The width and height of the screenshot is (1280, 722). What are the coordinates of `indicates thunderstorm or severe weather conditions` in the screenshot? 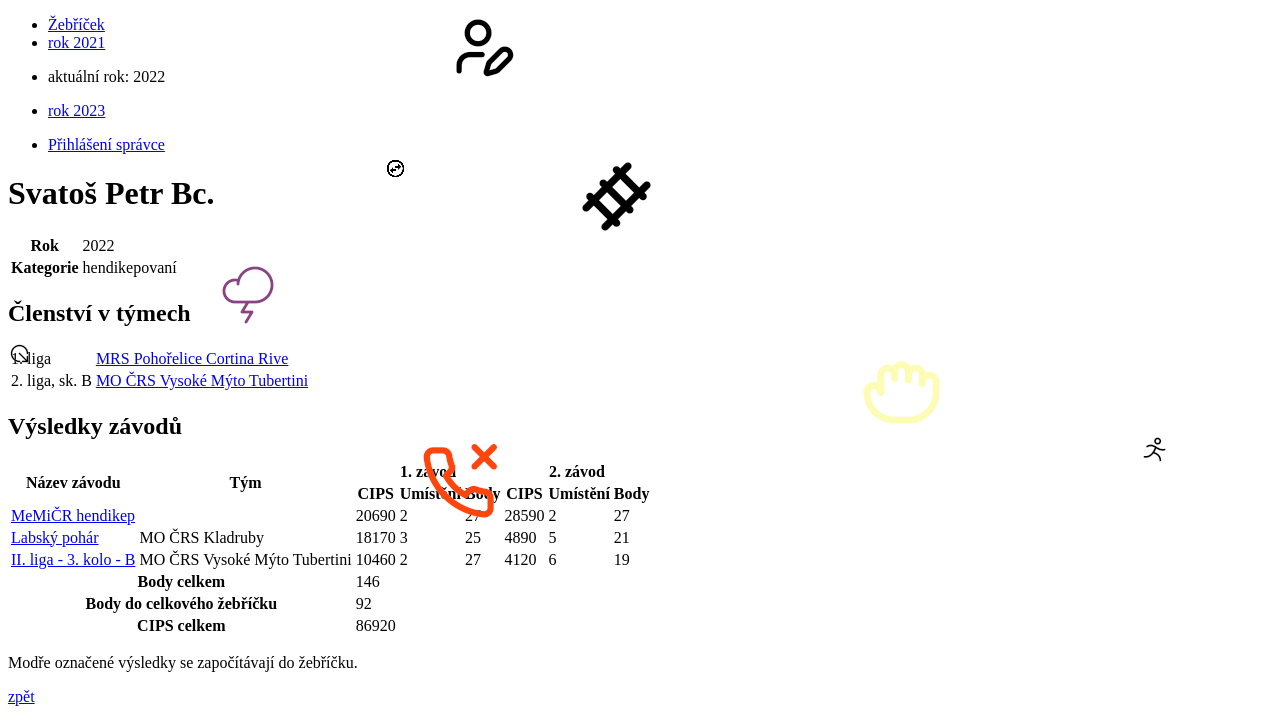 It's located at (248, 294).